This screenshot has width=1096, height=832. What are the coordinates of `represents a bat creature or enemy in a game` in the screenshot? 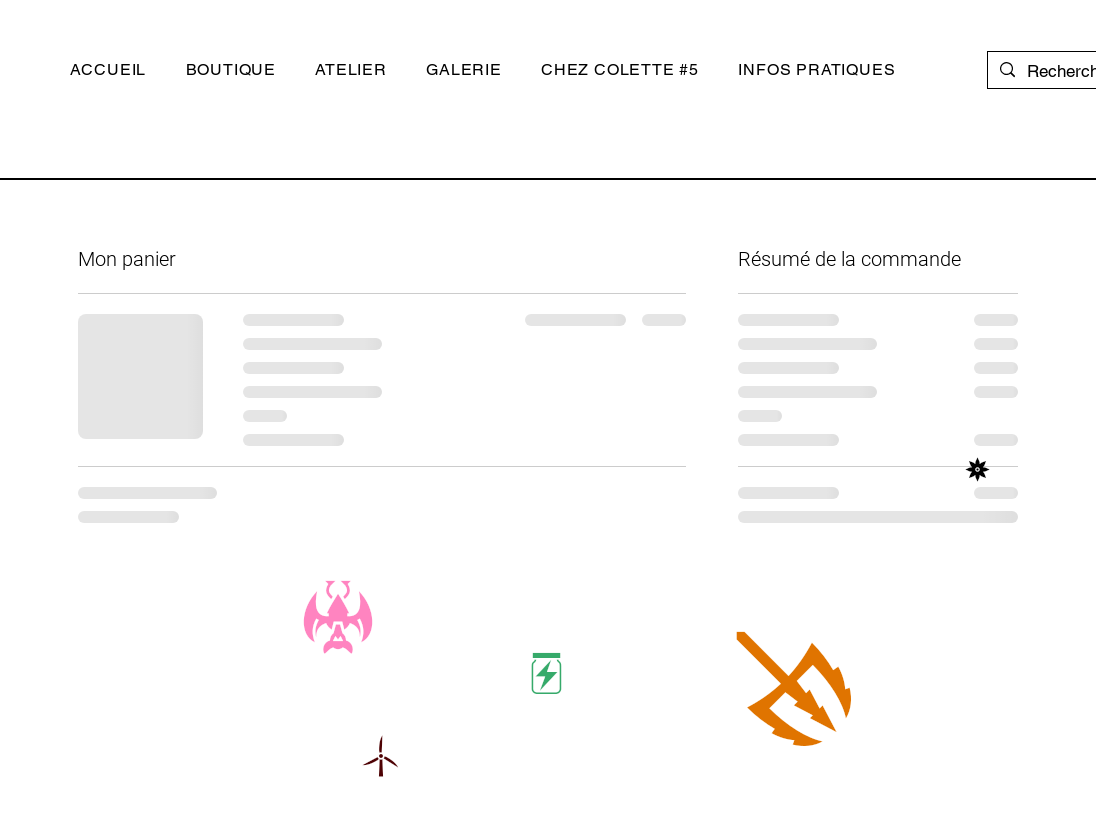 It's located at (338, 618).